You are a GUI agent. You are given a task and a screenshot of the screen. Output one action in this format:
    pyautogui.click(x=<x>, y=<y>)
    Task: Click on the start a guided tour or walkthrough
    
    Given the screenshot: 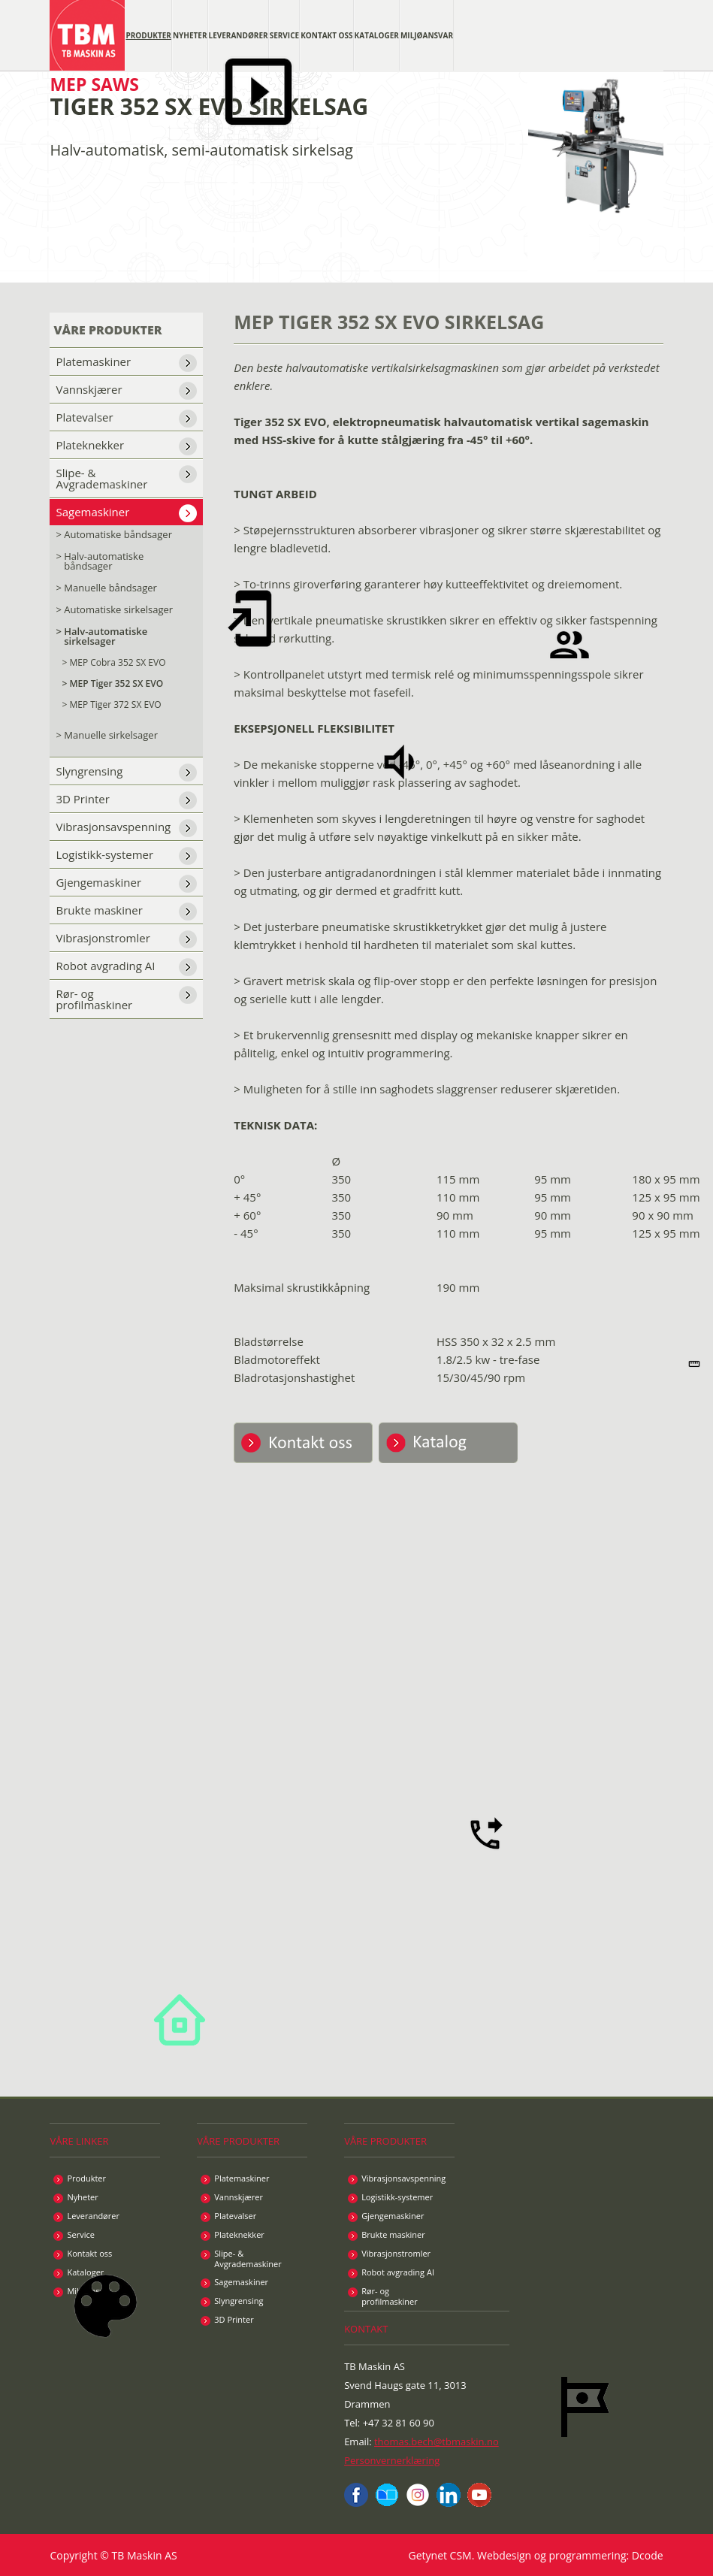 What is the action you would take?
    pyautogui.click(x=582, y=2407)
    